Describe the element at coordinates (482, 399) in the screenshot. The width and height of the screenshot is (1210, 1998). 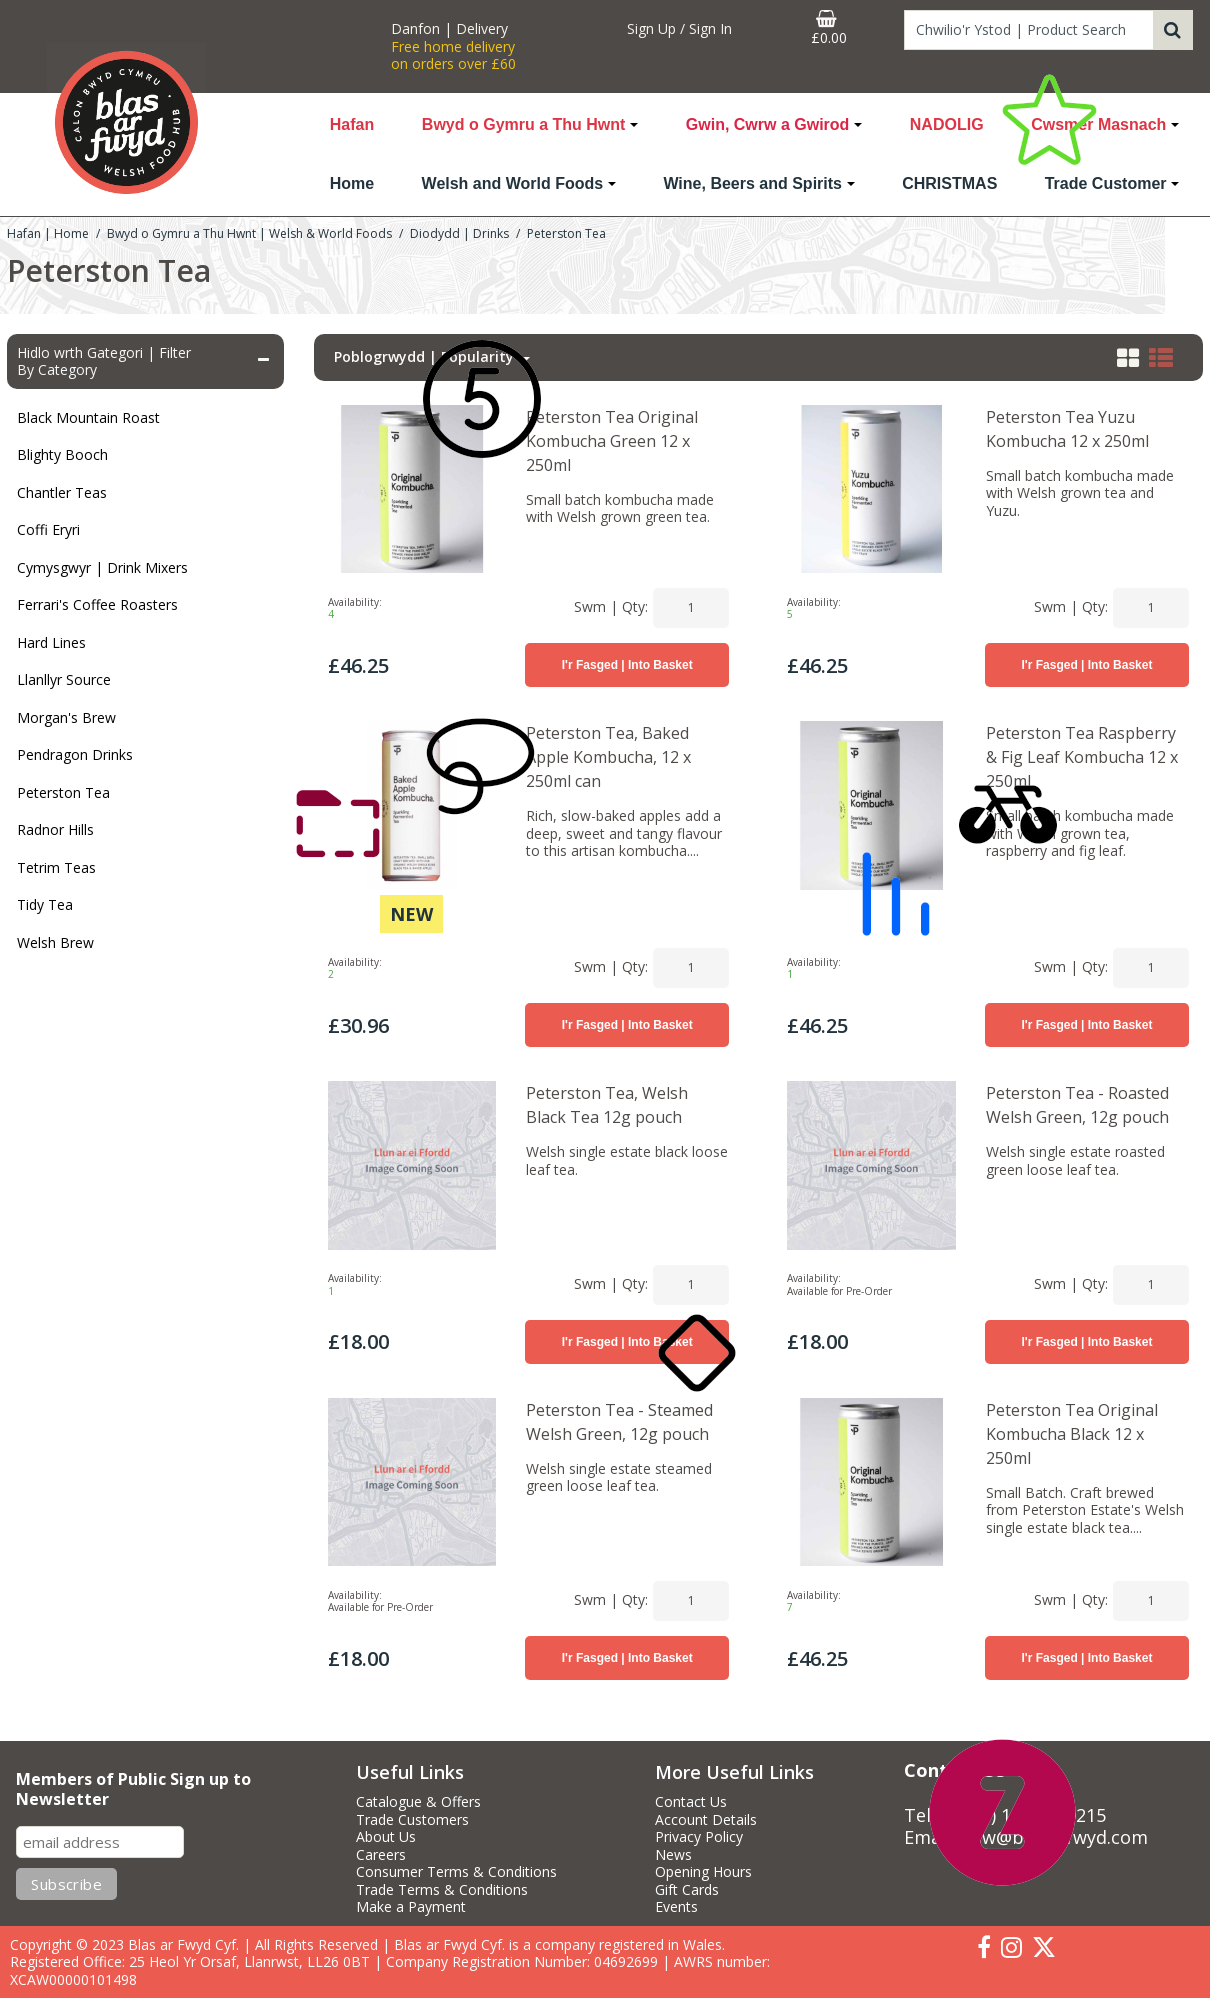
I see `indicates step 5 in a multi-step process` at that location.